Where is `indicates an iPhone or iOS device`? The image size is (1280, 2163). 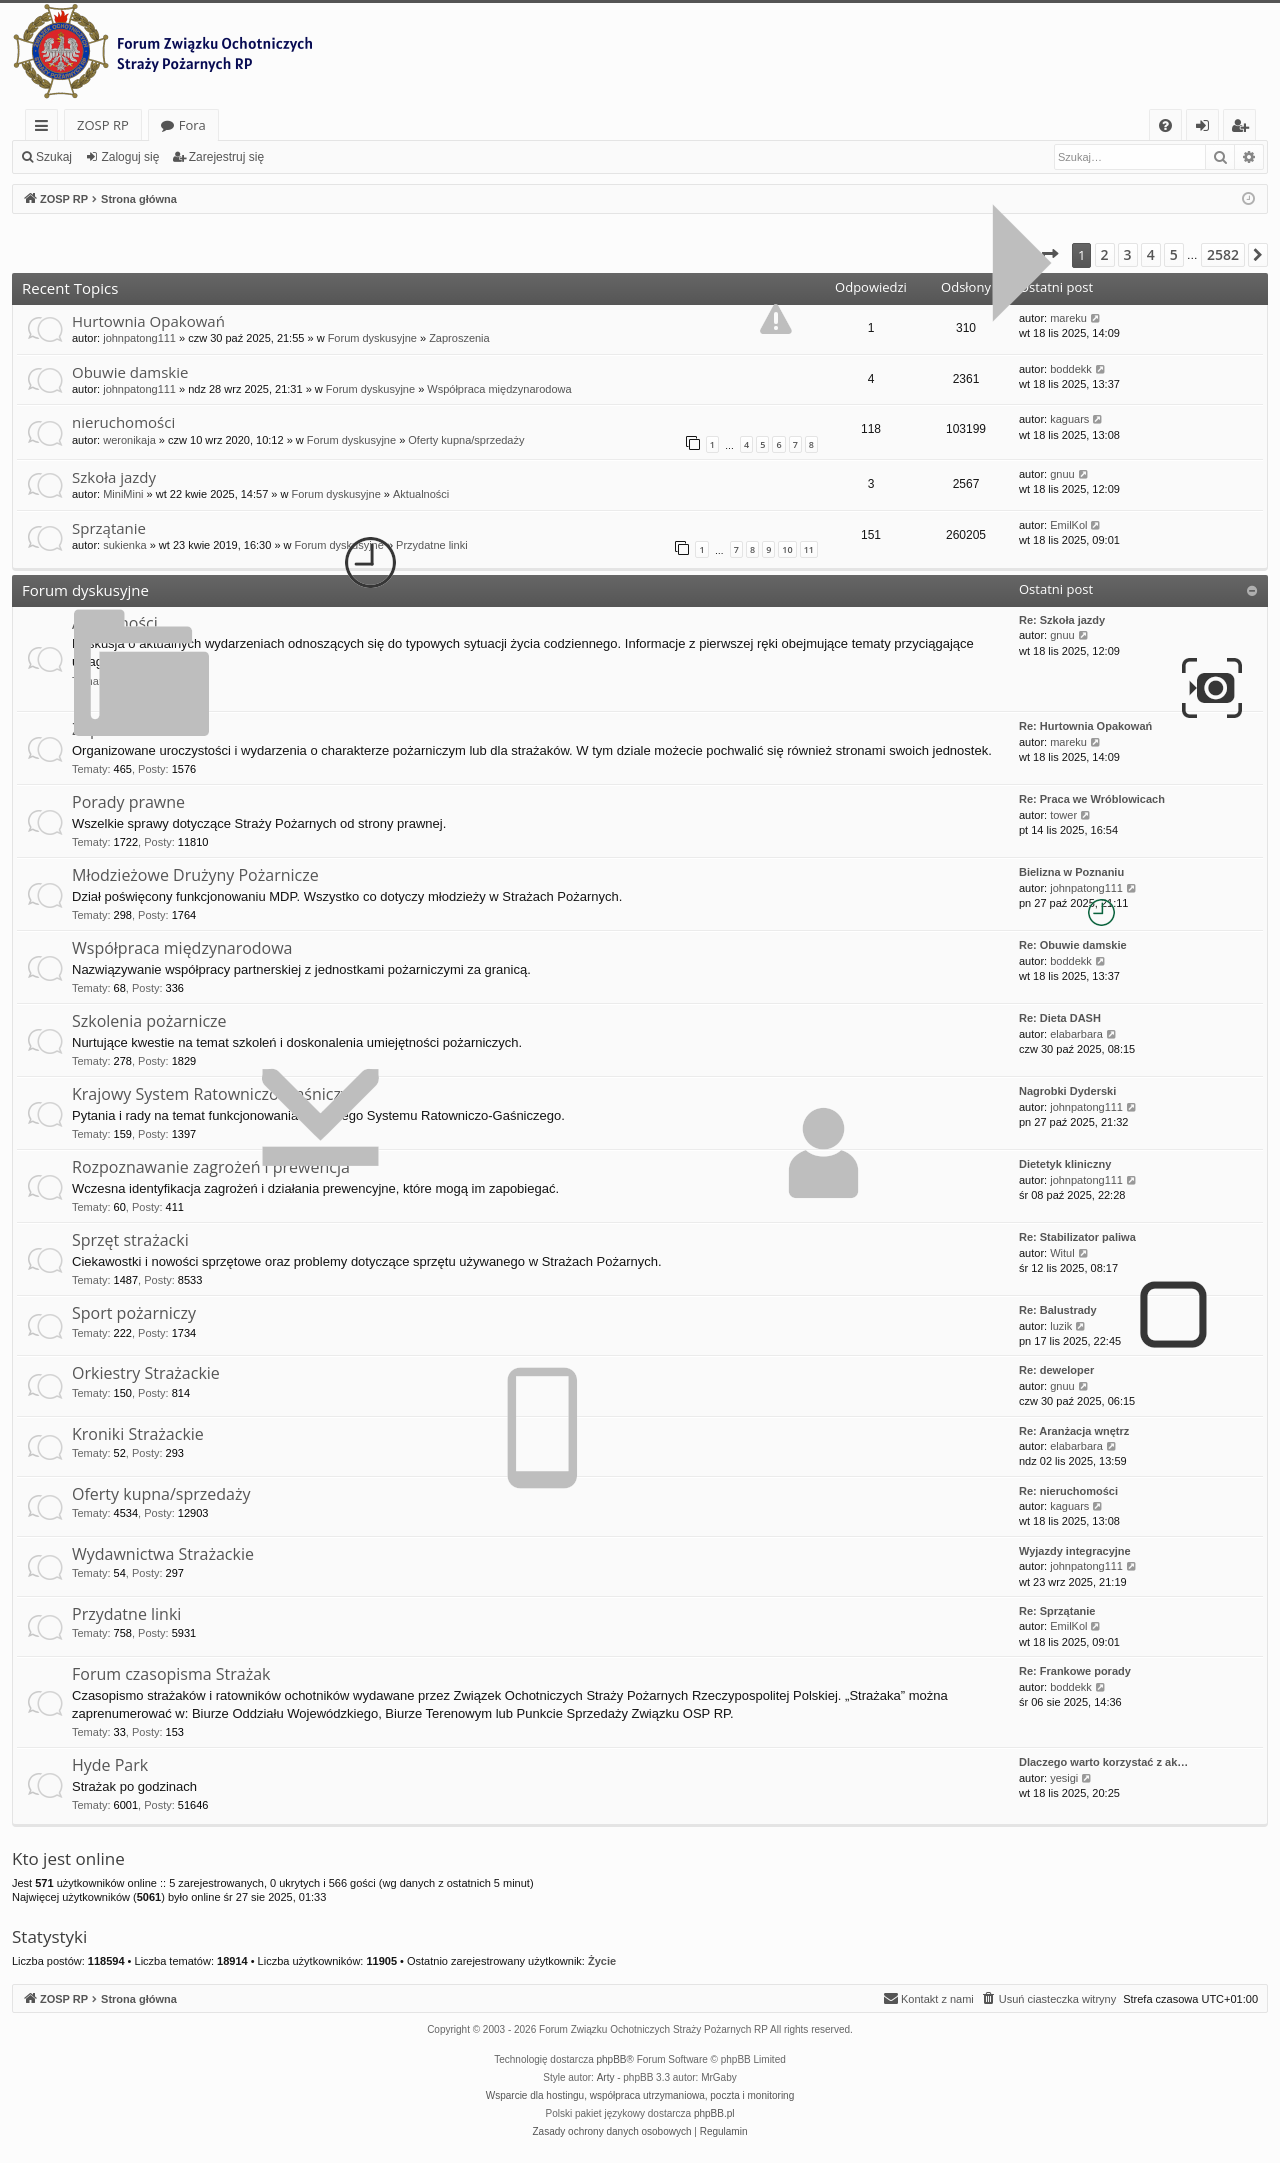
indicates an iPhone or iOS device is located at coordinates (542, 1428).